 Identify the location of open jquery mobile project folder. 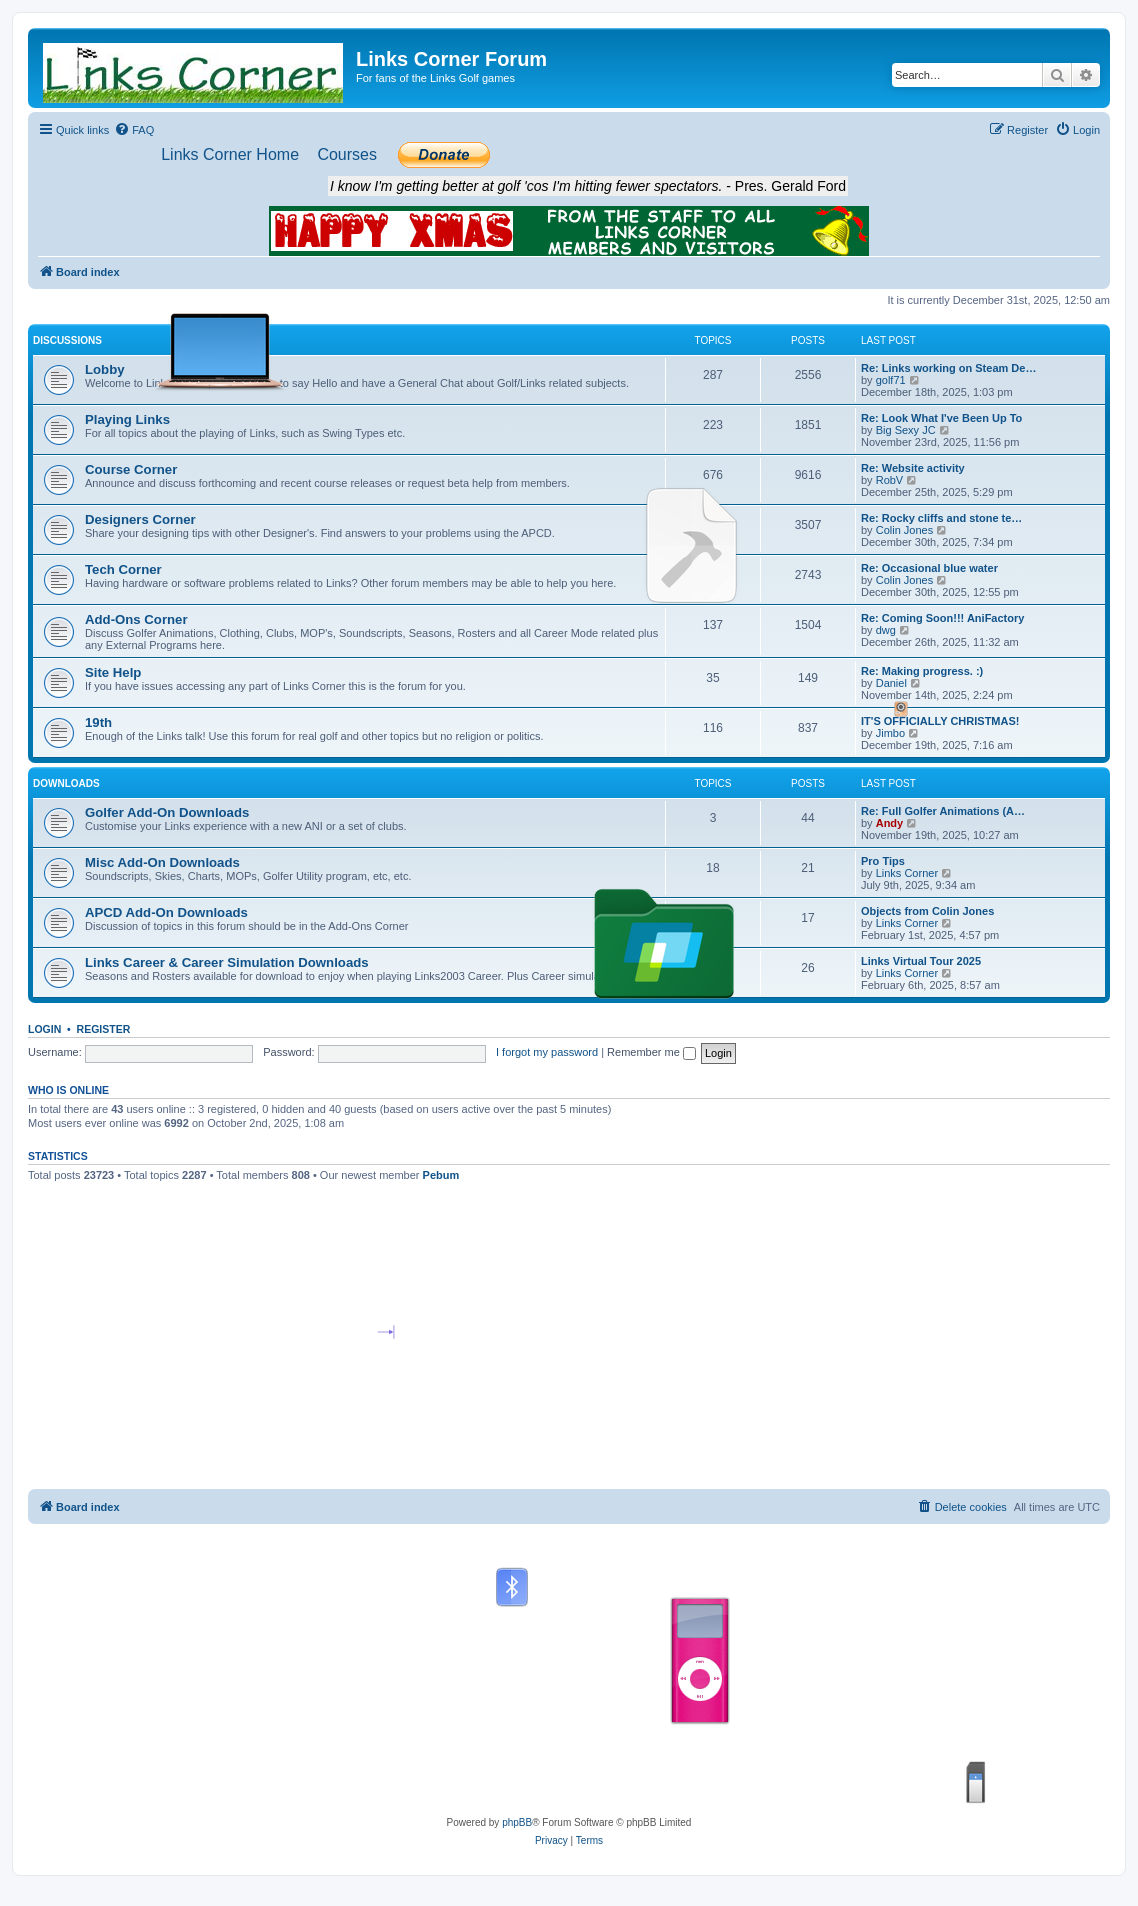
(663, 947).